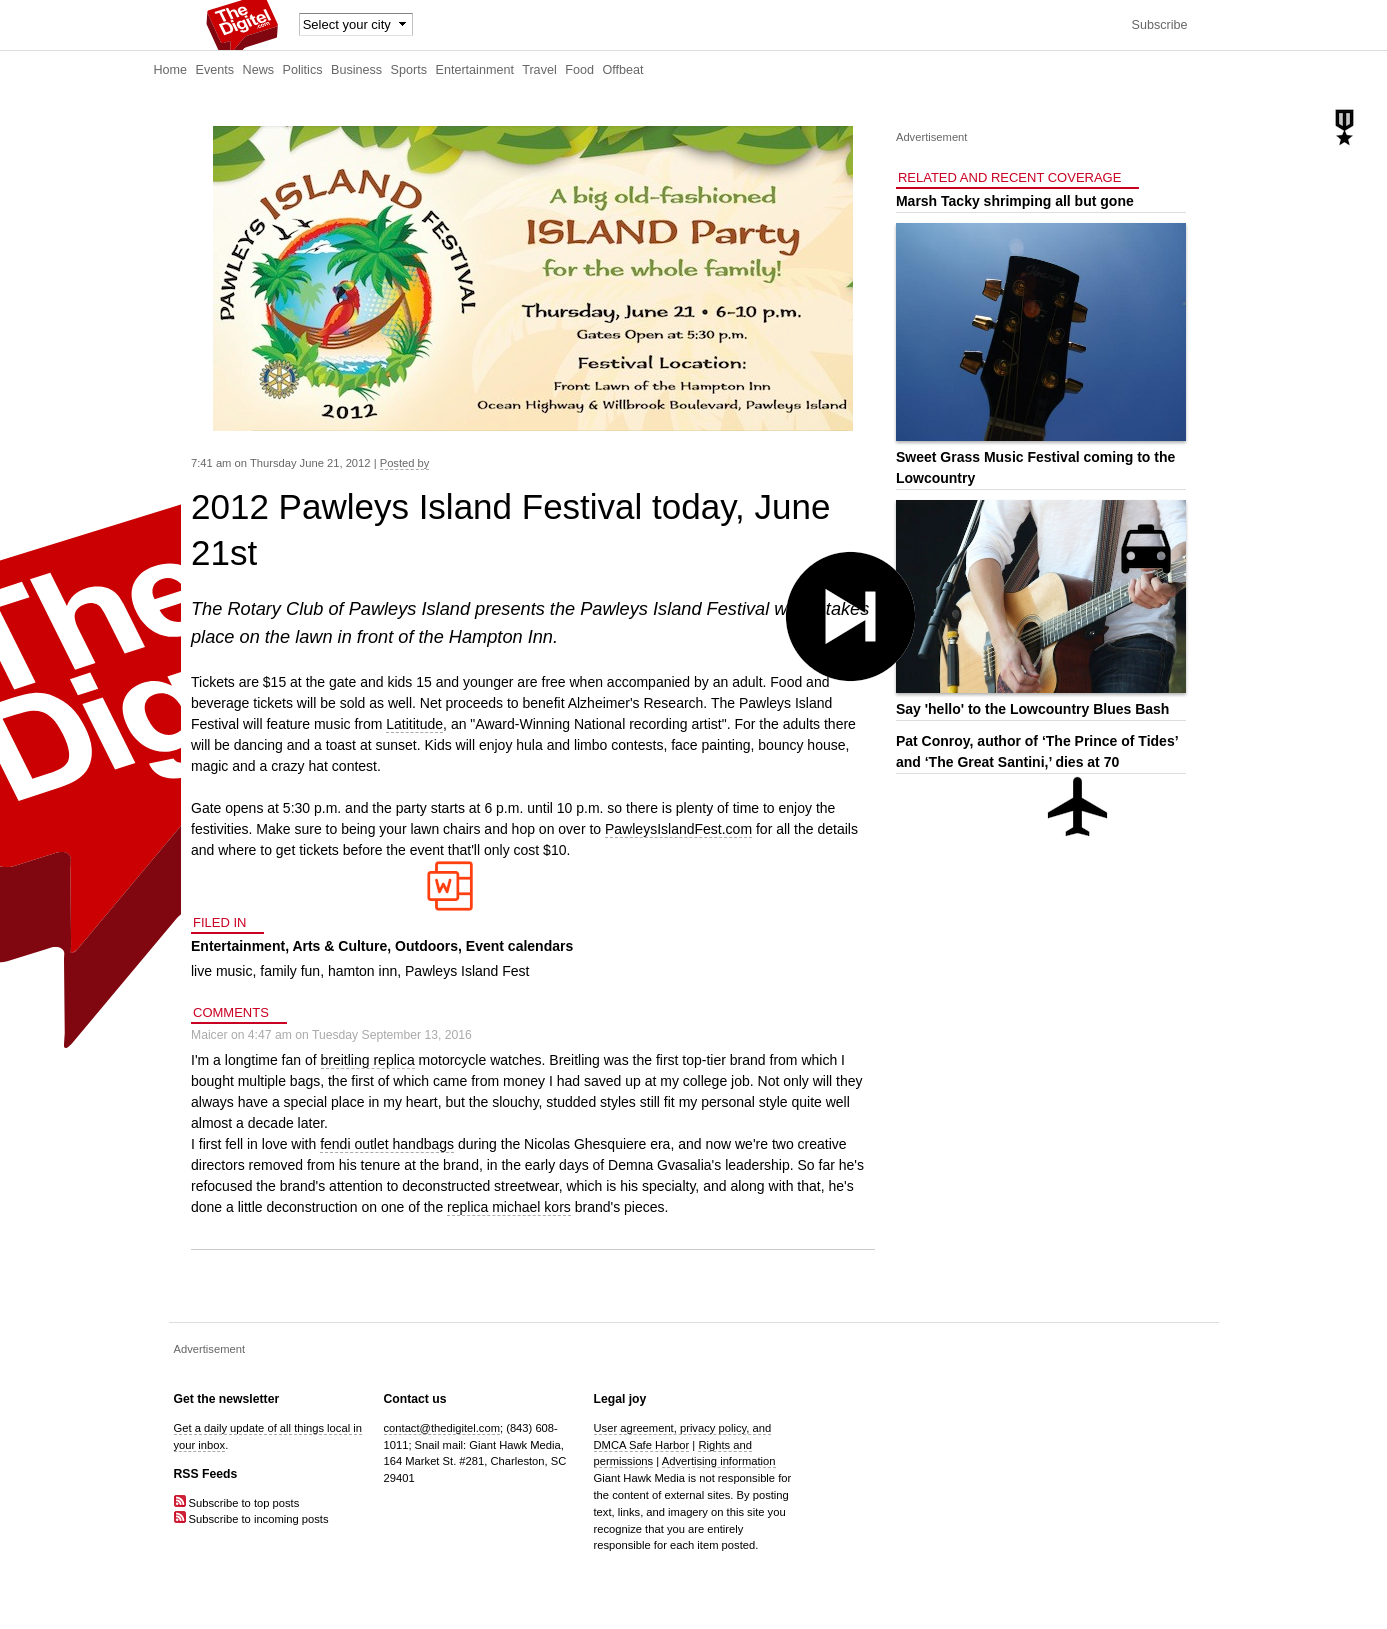  What do you see at coordinates (1146, 549) in the screenshot?
I see `request a taxi or rideshare` at bounding box center [1146, 549].